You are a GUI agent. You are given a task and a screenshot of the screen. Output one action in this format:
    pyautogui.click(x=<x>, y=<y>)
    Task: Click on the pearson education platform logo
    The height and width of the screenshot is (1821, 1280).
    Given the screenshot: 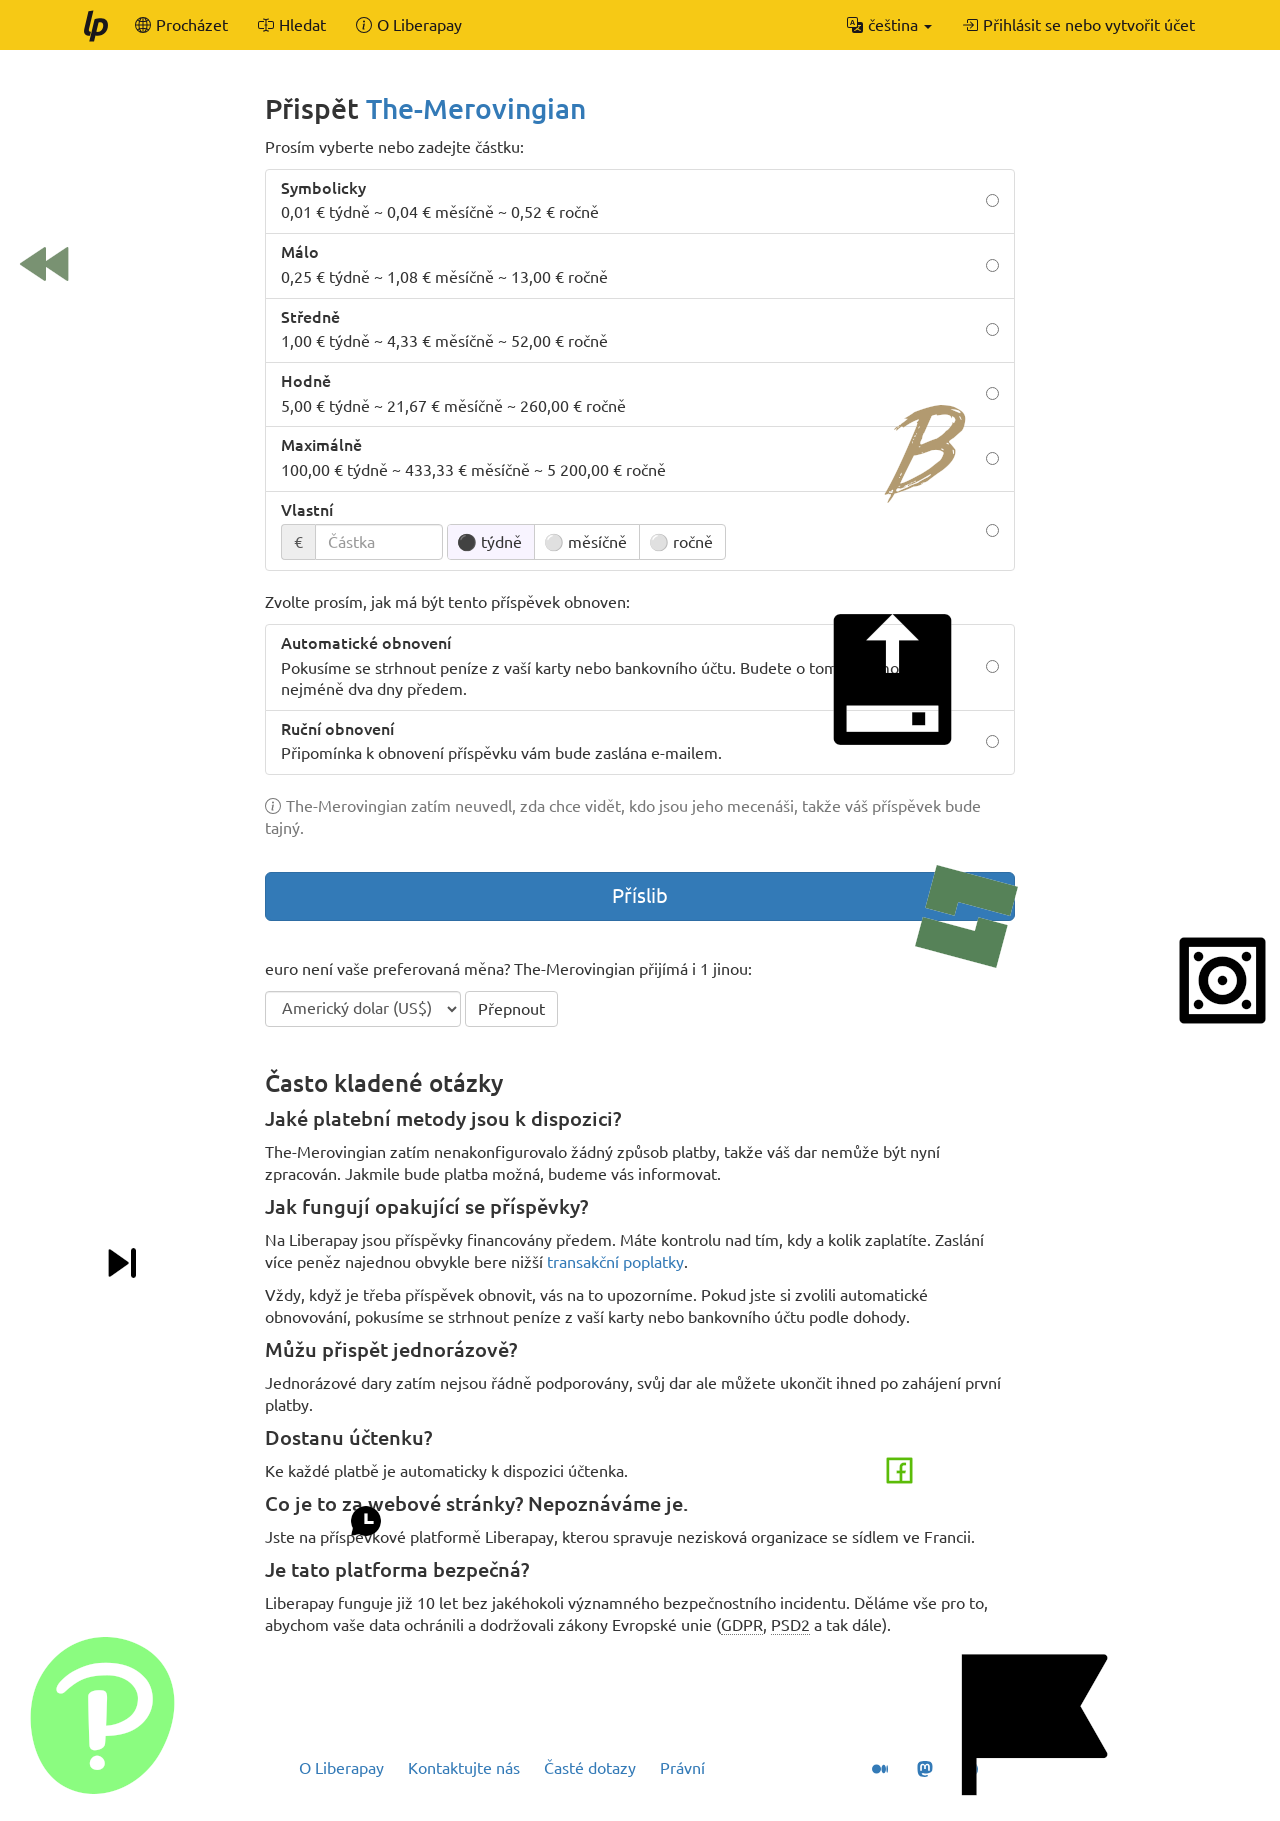 What is the action you would take?
    pyautogui.click(x=102, y=1715)
    